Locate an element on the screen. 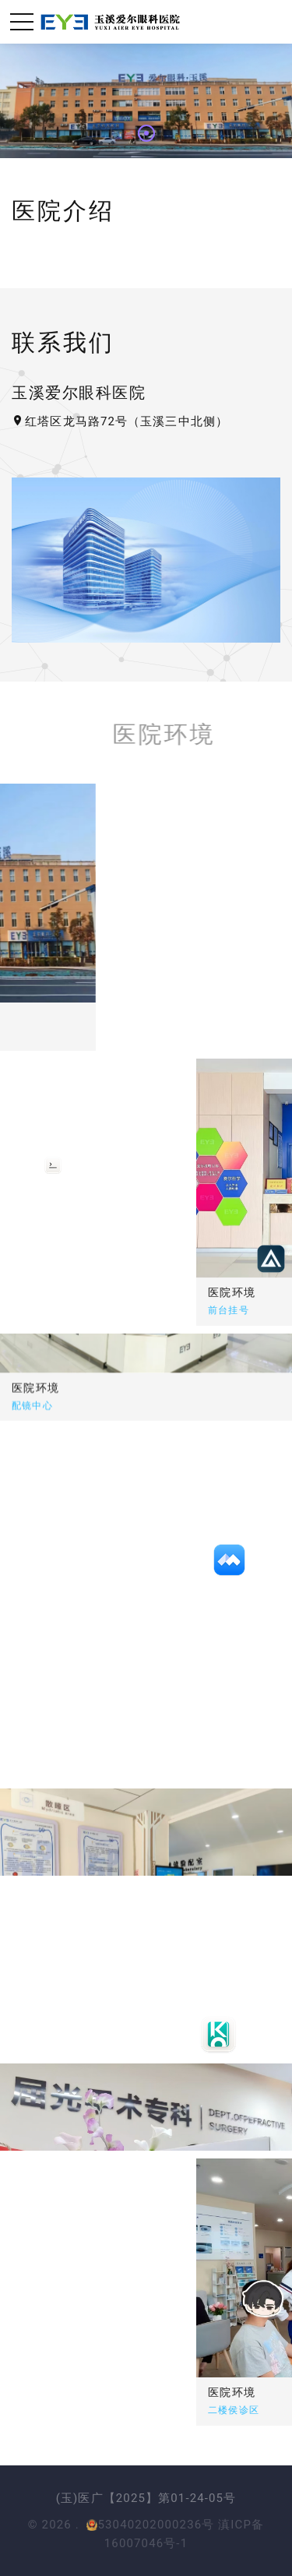  open meeting or video conferencing app is located at coordinates (229, 1559).